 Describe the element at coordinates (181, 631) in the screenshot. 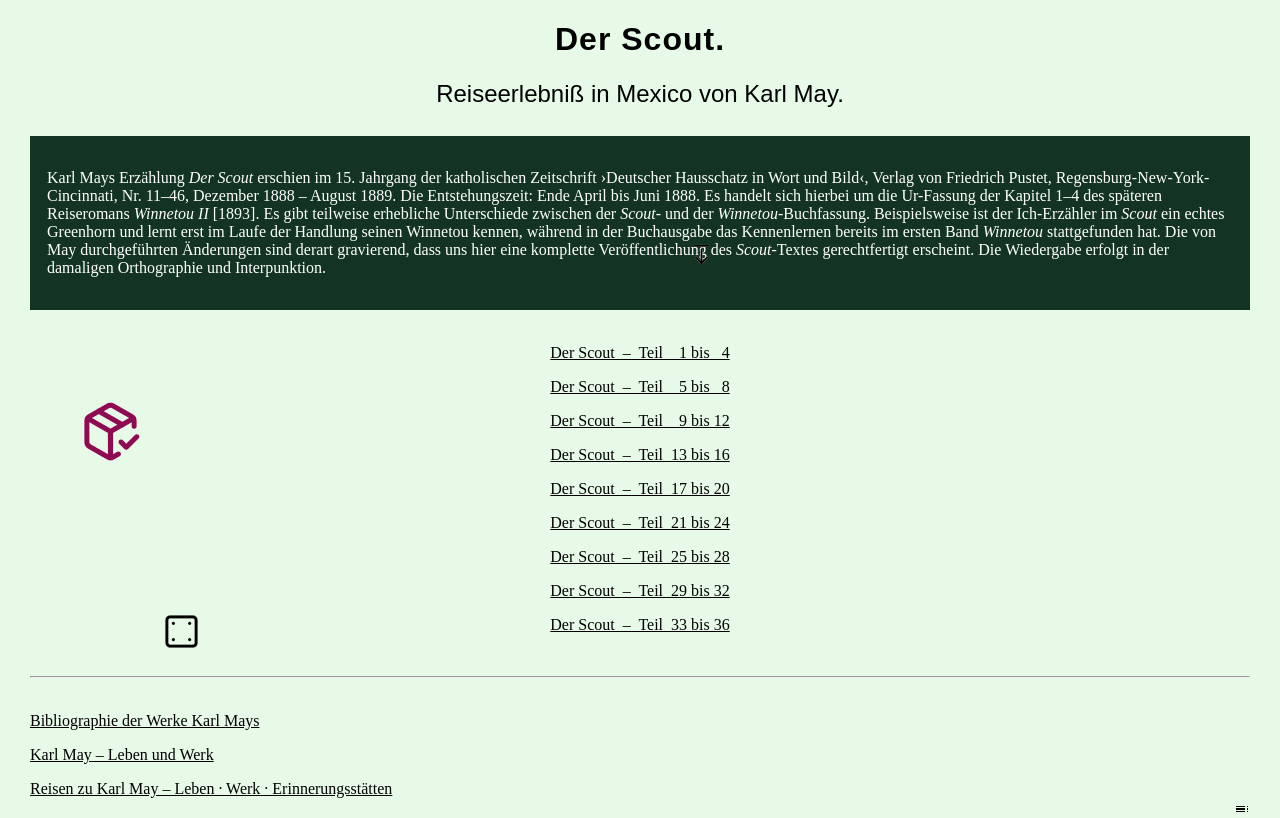

I see `open inspection panel or diagnostic view` at that location.